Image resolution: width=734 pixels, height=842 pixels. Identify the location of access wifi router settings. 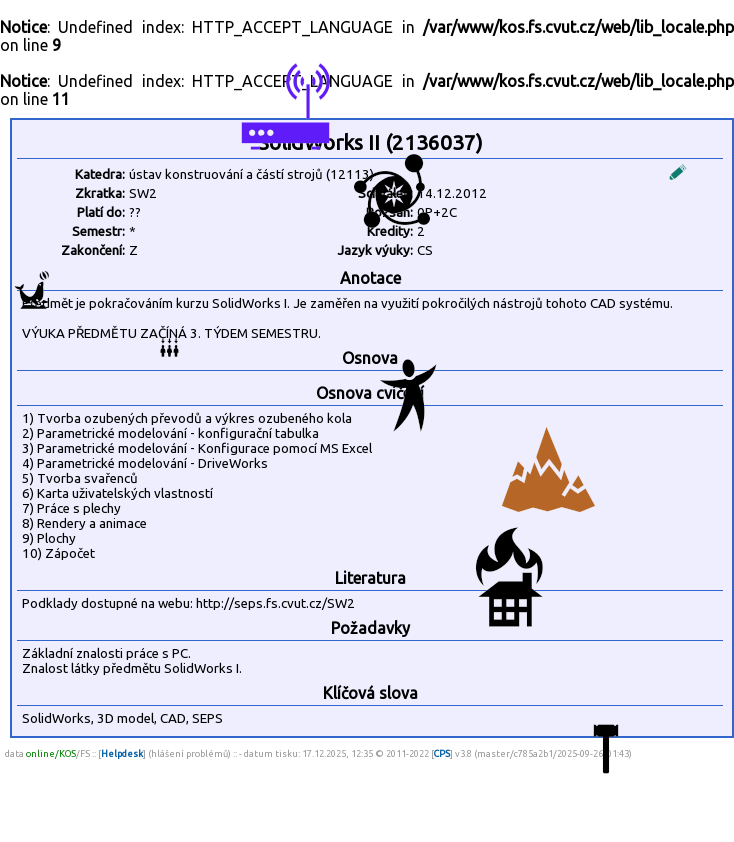
(285, 105).